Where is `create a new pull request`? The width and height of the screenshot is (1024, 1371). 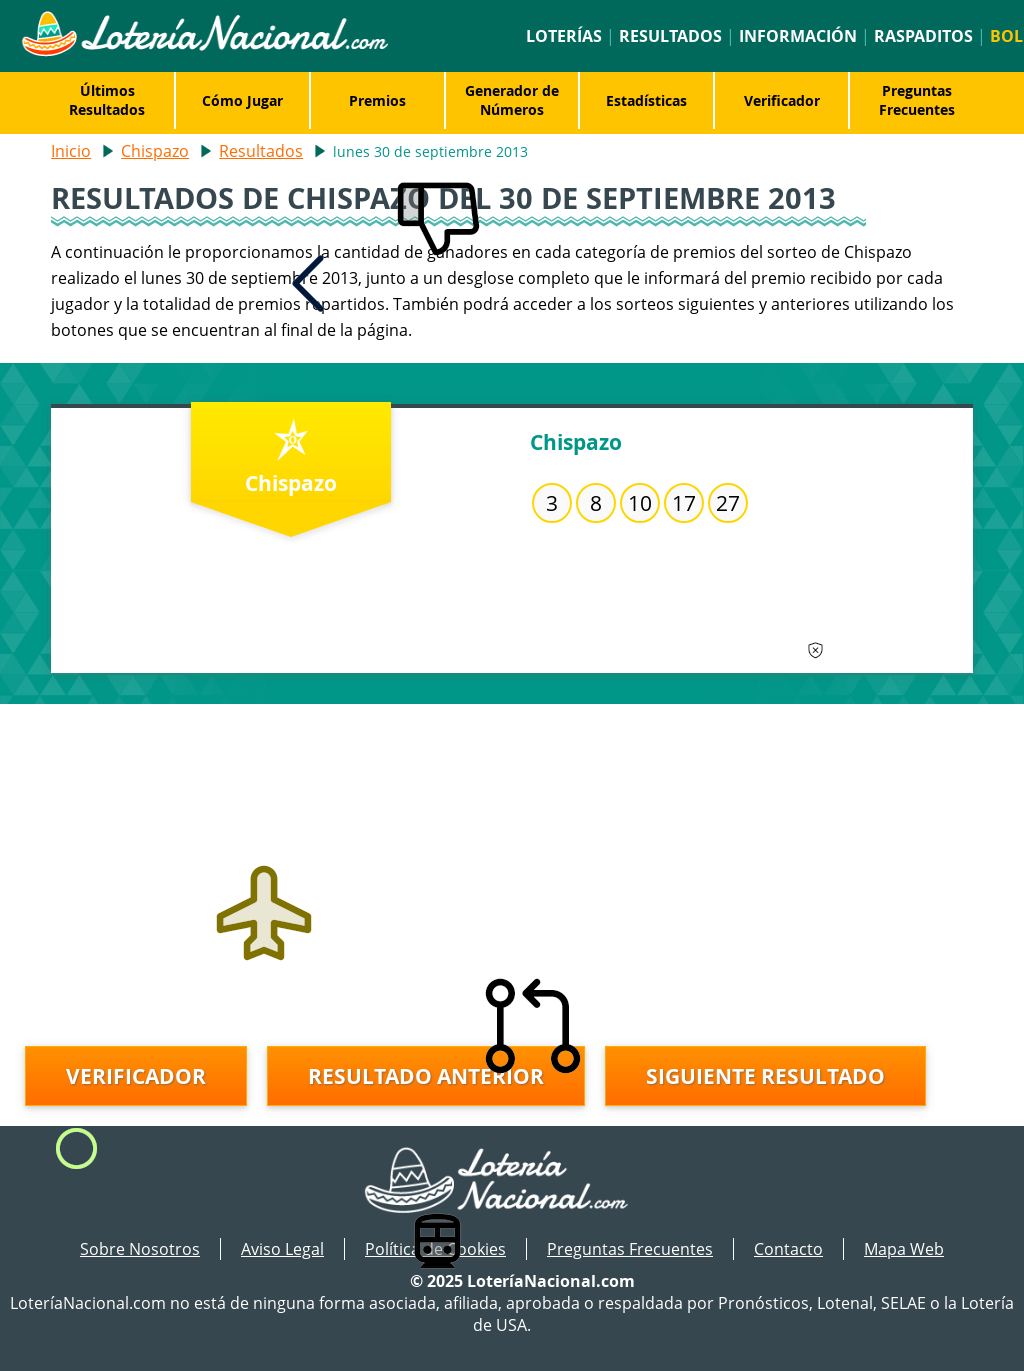 create a new pull request is located at coordinates (533, 1026).